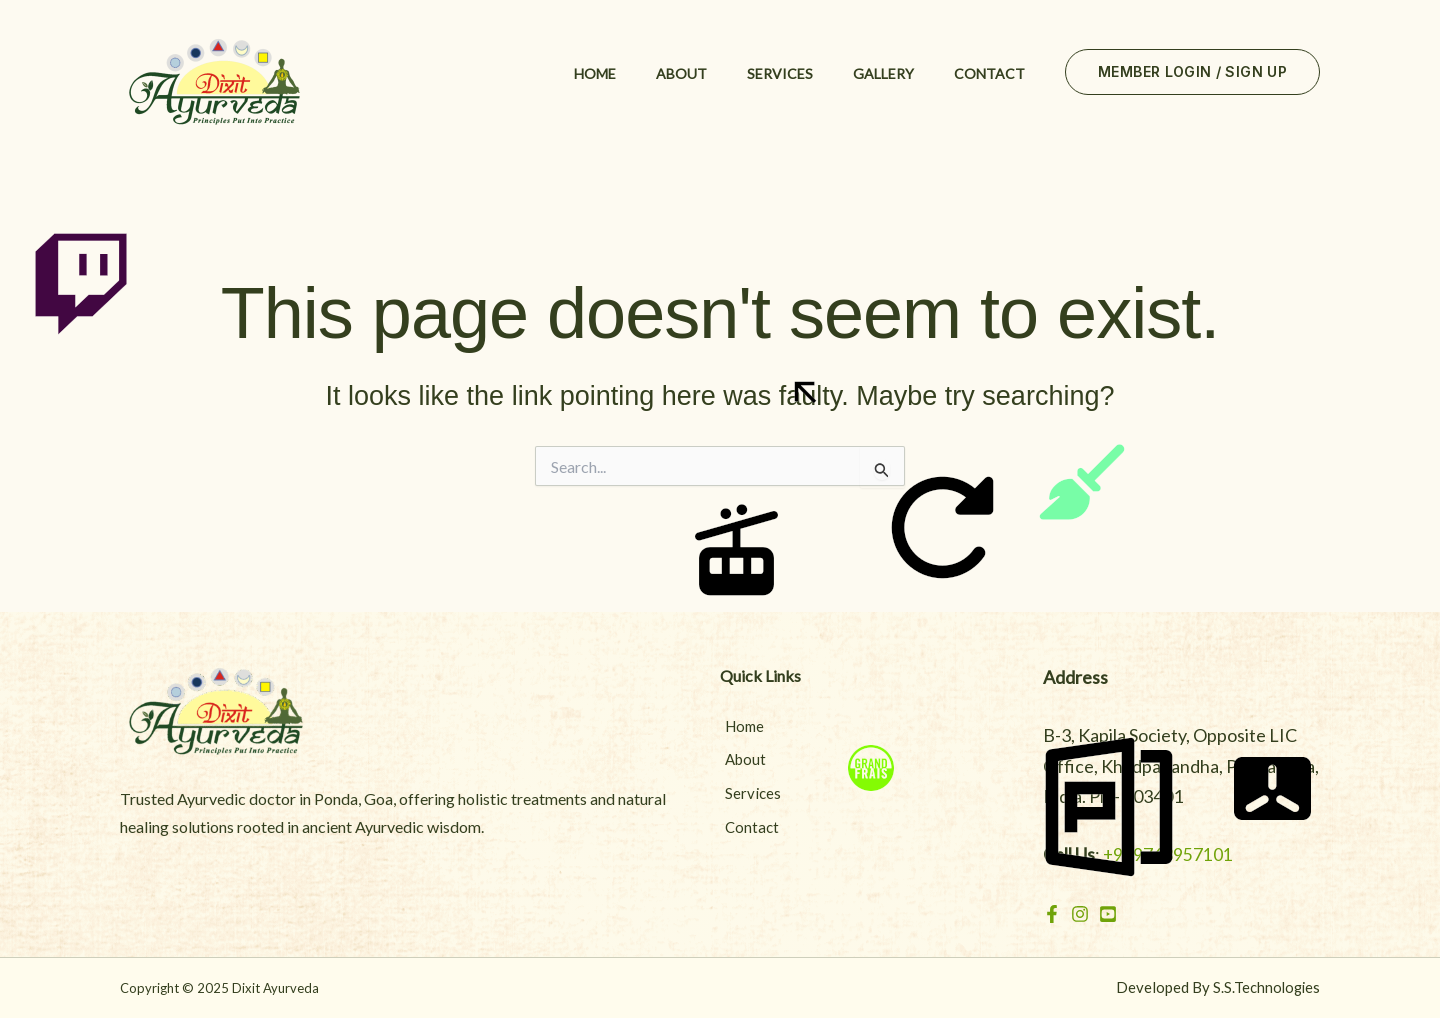 The image size is (1440, 1018). I want to click on open a PowerPoint presentation file, so click(1109, 807).